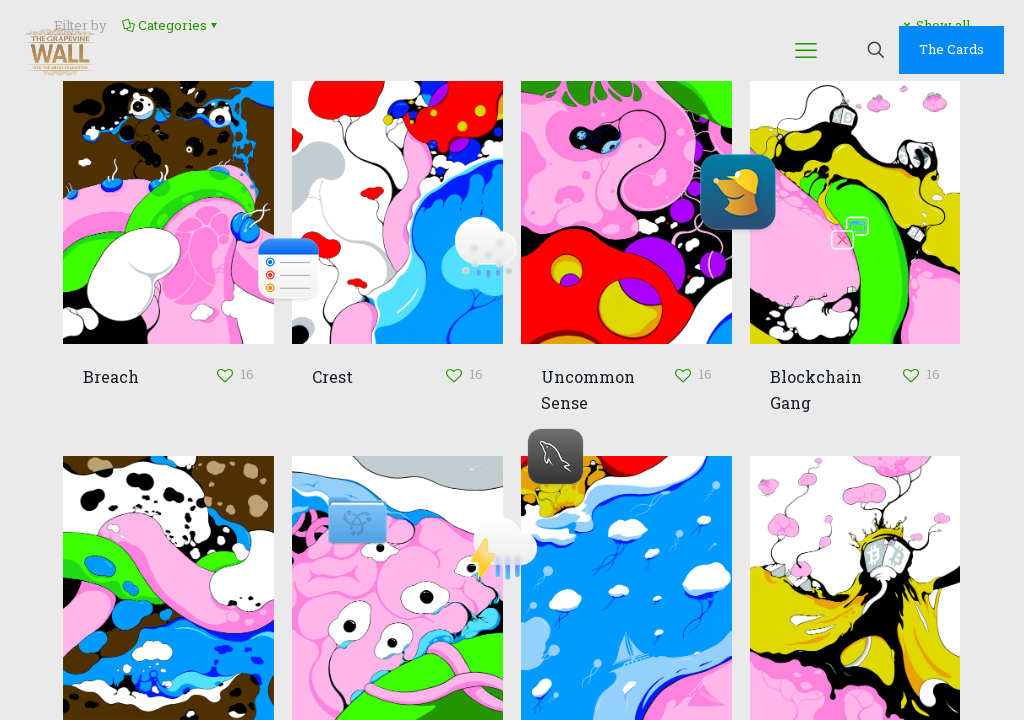 The image size is (1024, 720). Describe the element at coordinates (850, 233) in the screenshot. I see `disconnect or shut down external display` at that location.